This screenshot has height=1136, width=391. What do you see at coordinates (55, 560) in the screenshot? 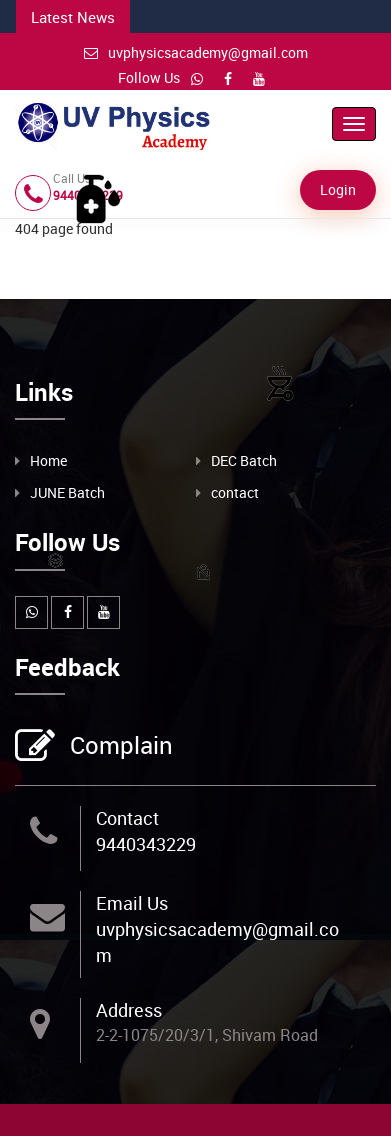
I see `toggle layer visibility in an editor` at bounding box center [55, 560].